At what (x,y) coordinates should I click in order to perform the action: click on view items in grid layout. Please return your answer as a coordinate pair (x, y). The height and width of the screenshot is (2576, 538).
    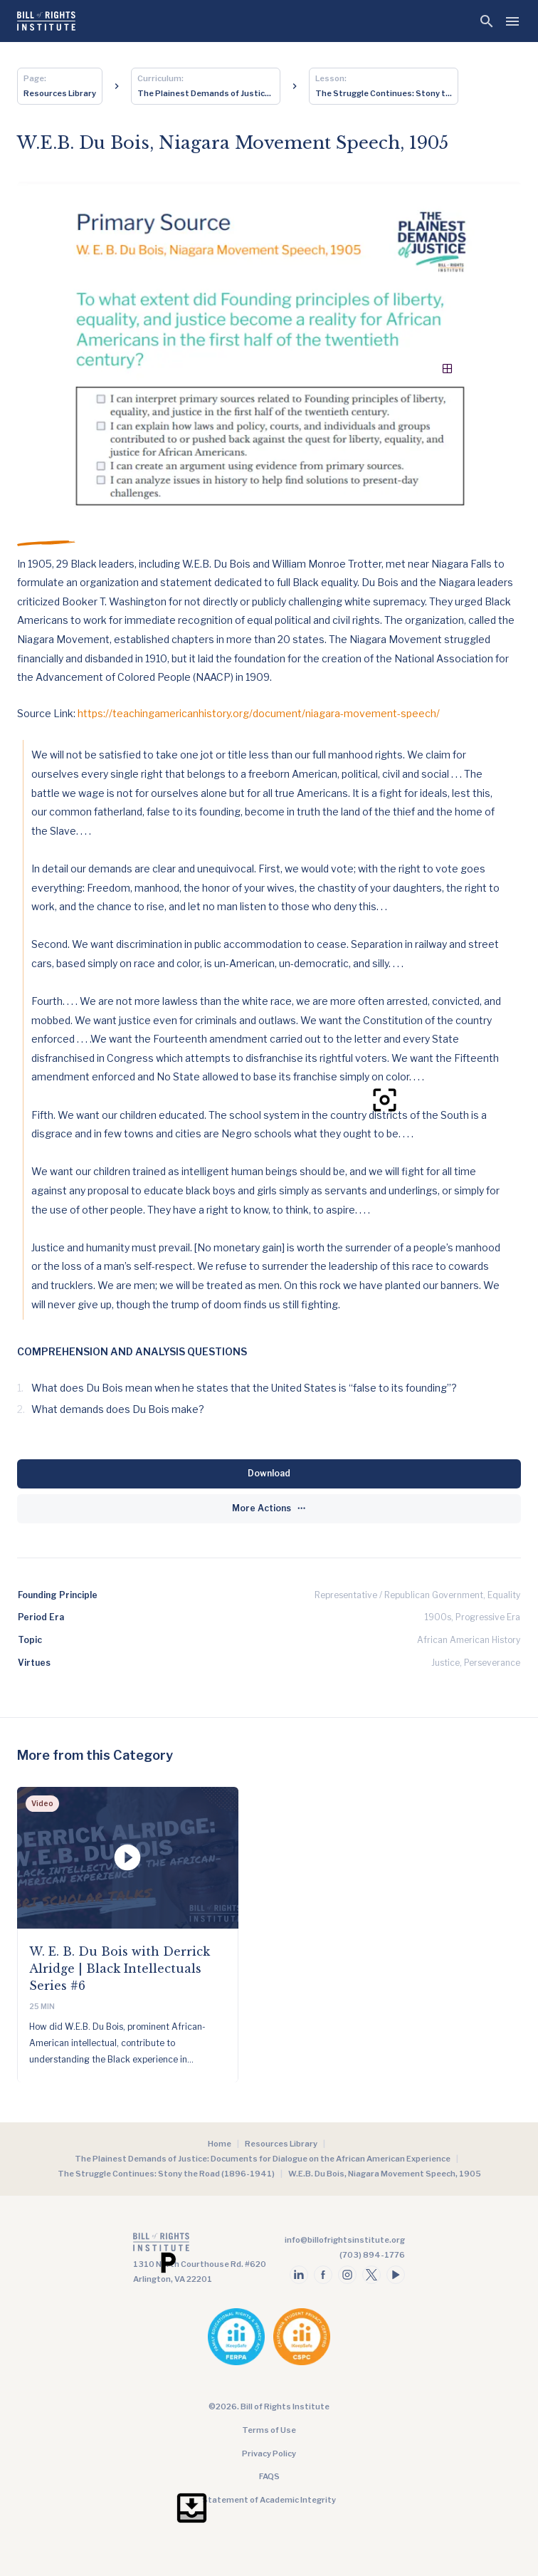
    Looking at the image, I should click on (447, 368).